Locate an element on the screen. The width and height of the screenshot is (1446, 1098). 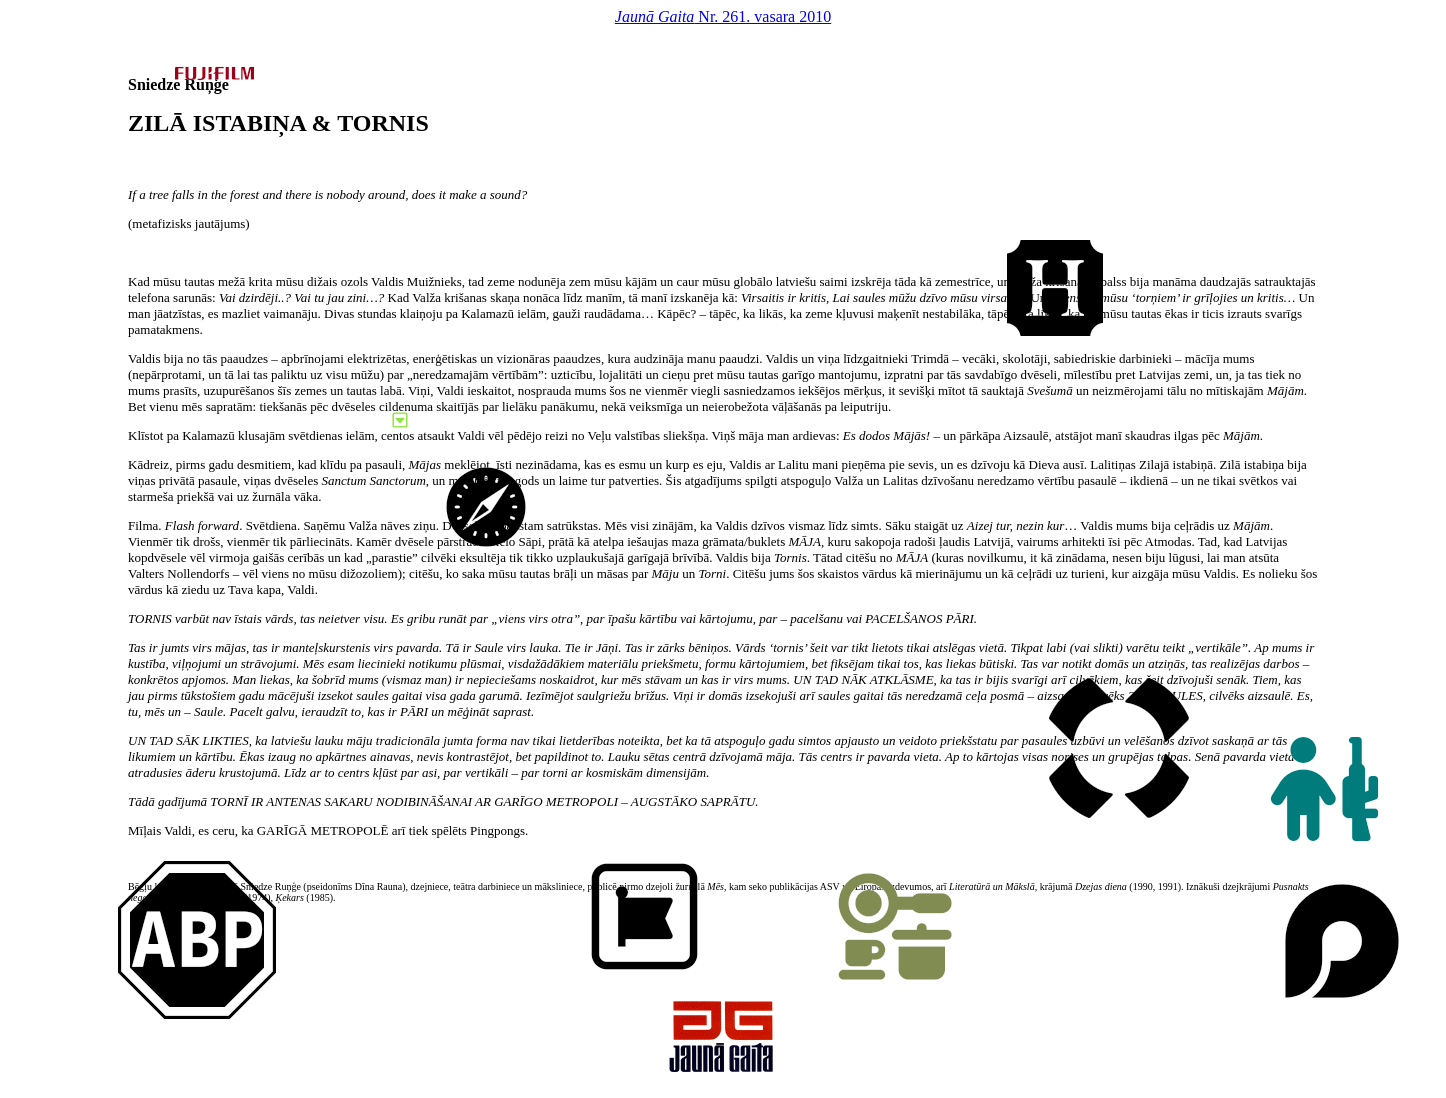
open microsoft loop app is located at coordinates (1342, 941).